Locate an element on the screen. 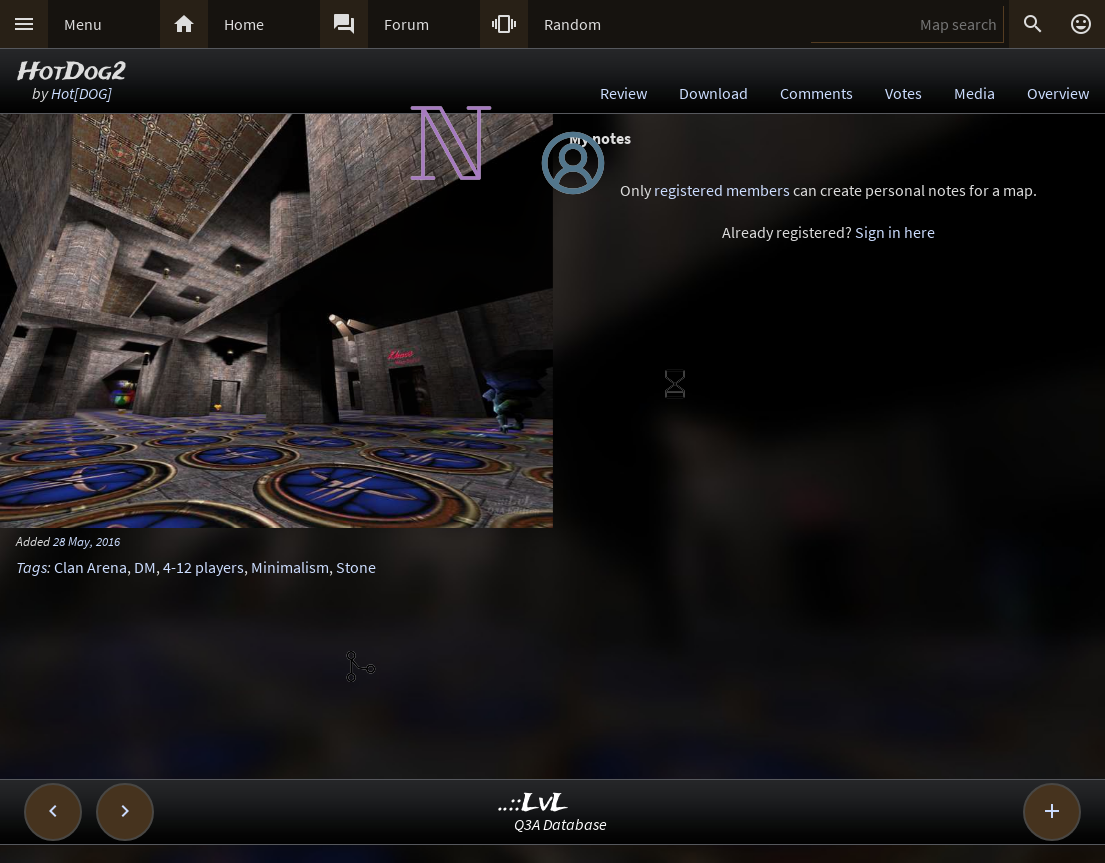 The height and width of the screenshot is (863, 1105). indicates time is running low is located at coordinates (675, 384).